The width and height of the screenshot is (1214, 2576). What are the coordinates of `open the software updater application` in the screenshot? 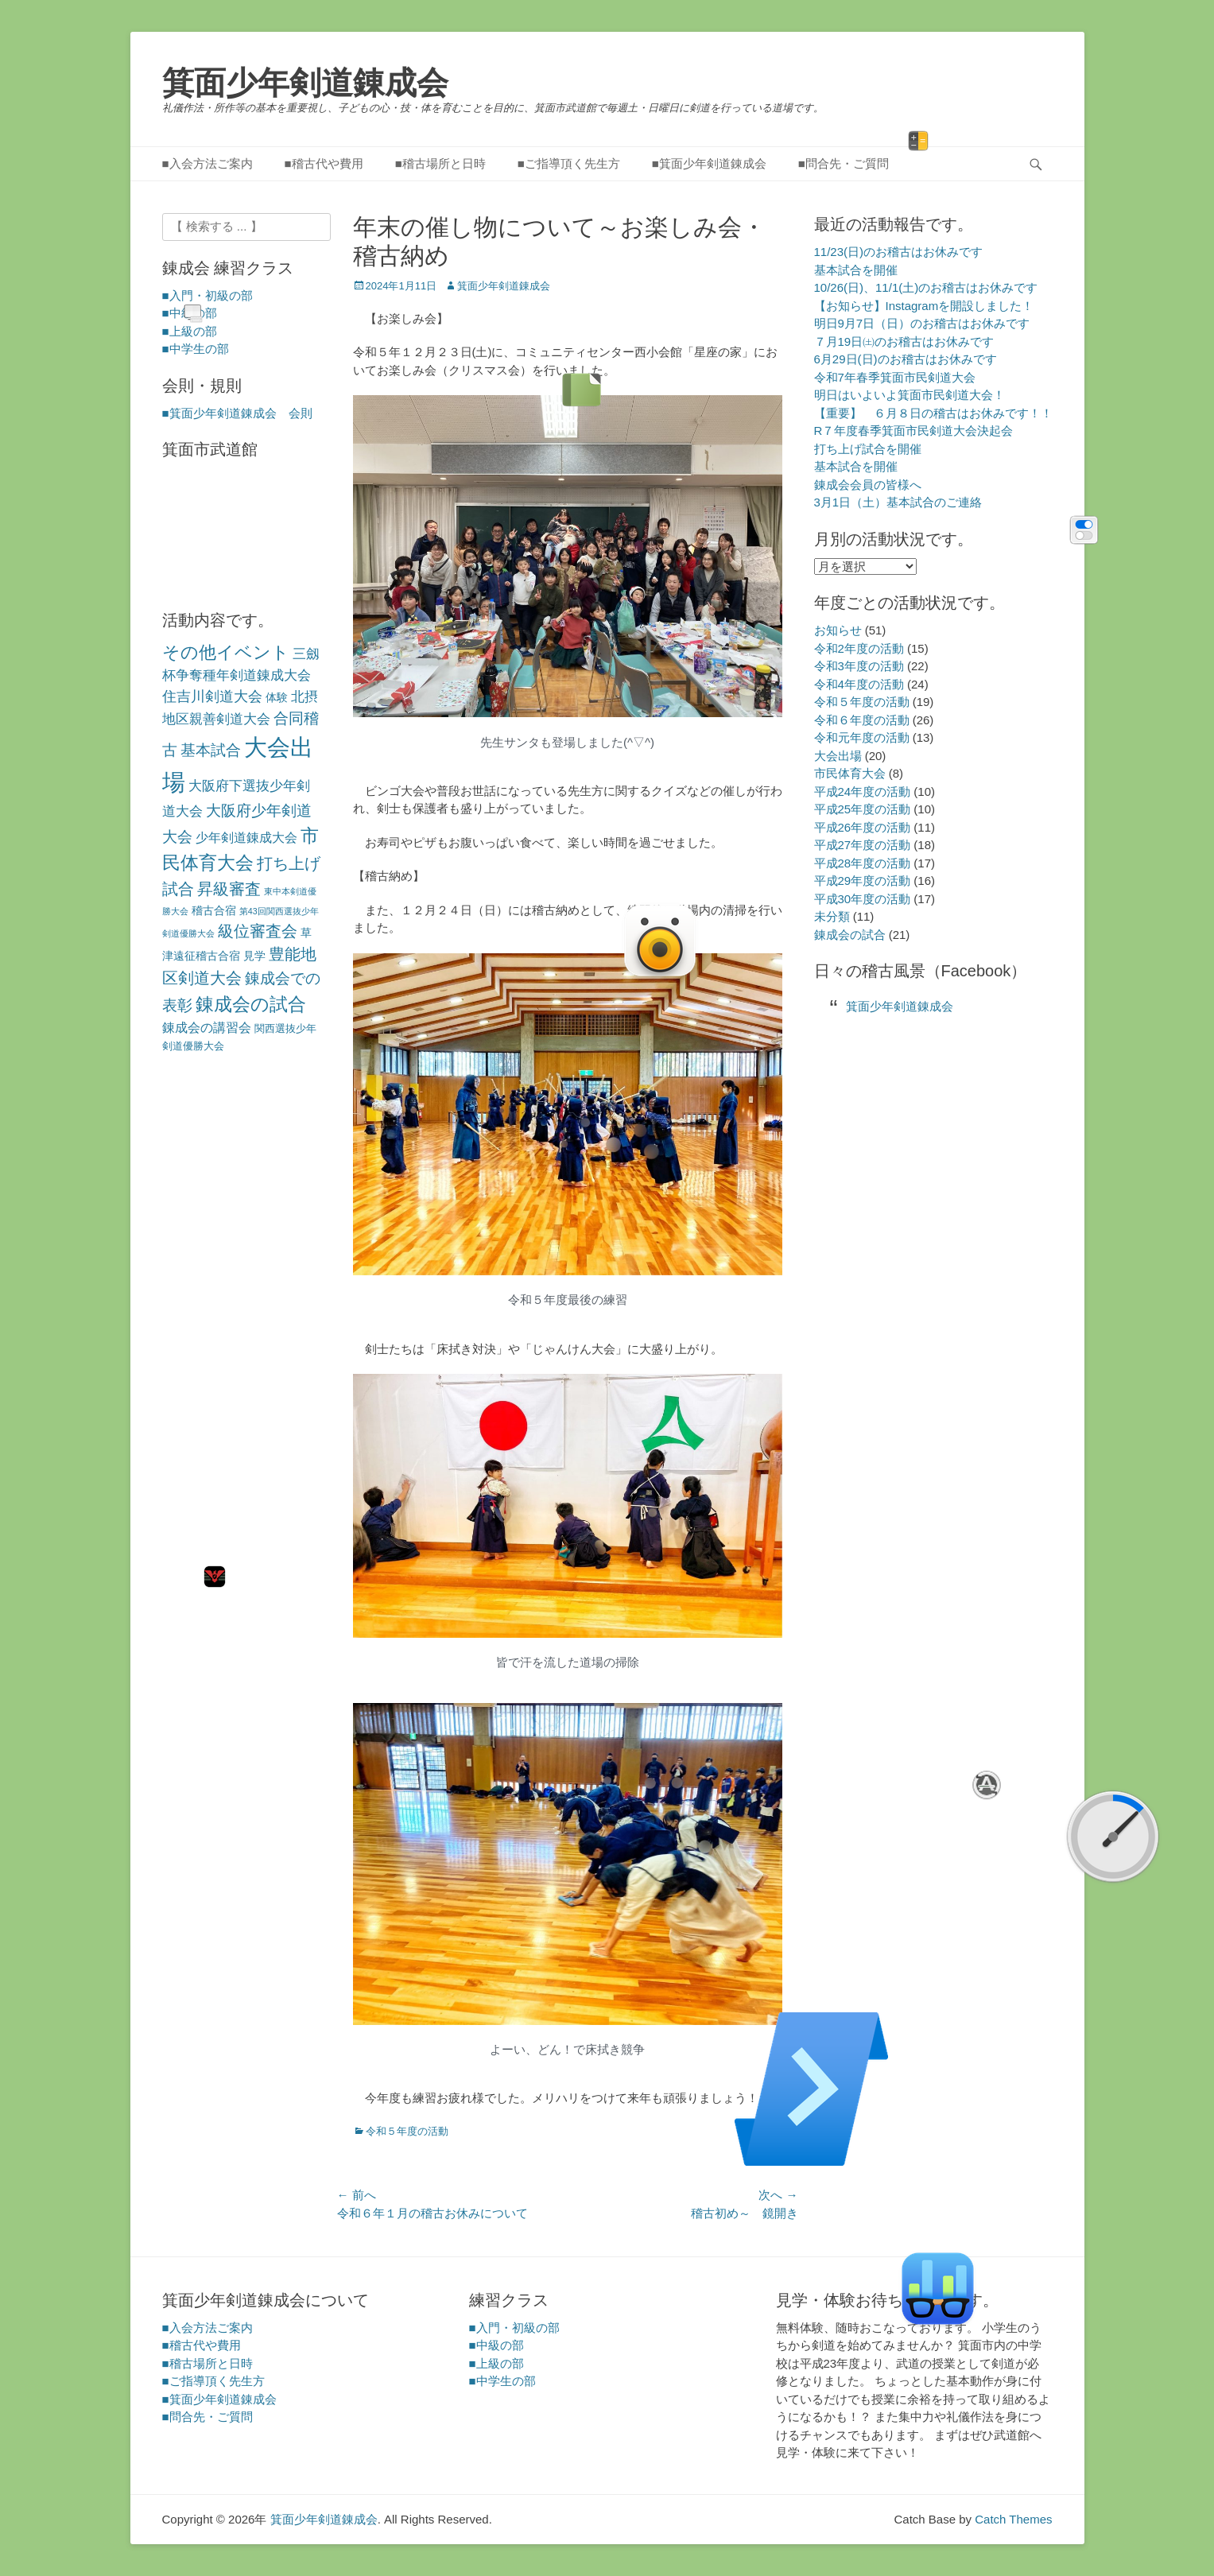 It's located at (987, 1785).